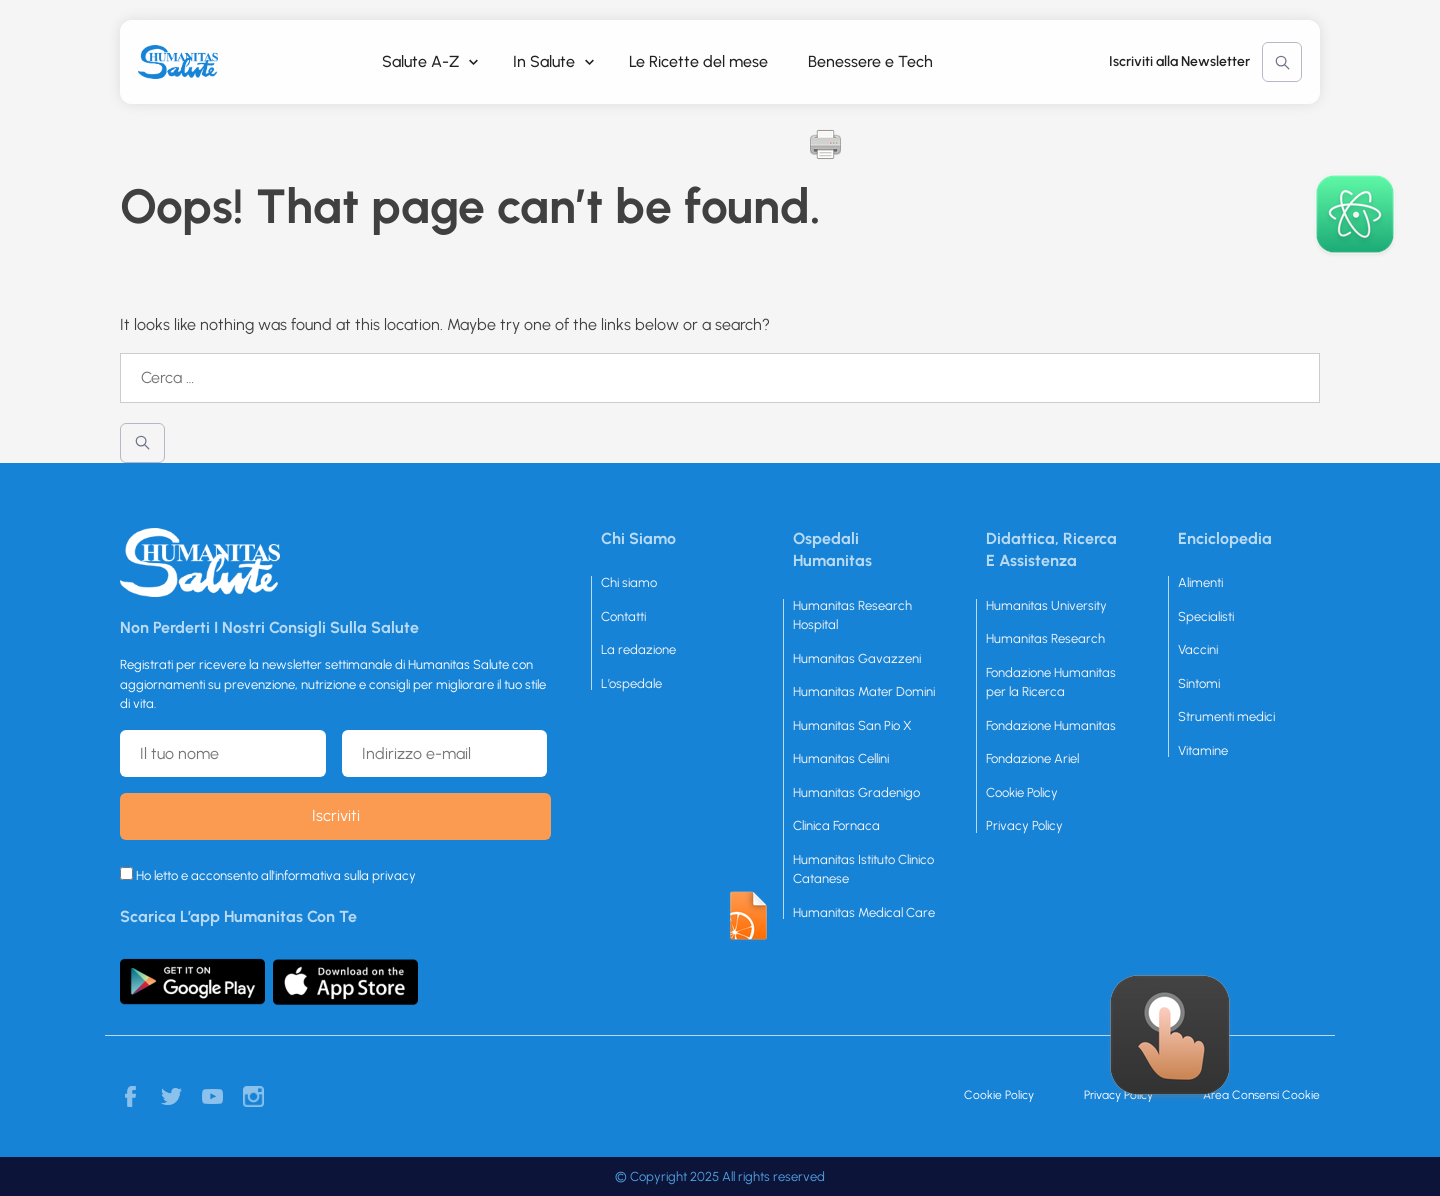  I want to click on open Atom text editor, so click(1355, 214).